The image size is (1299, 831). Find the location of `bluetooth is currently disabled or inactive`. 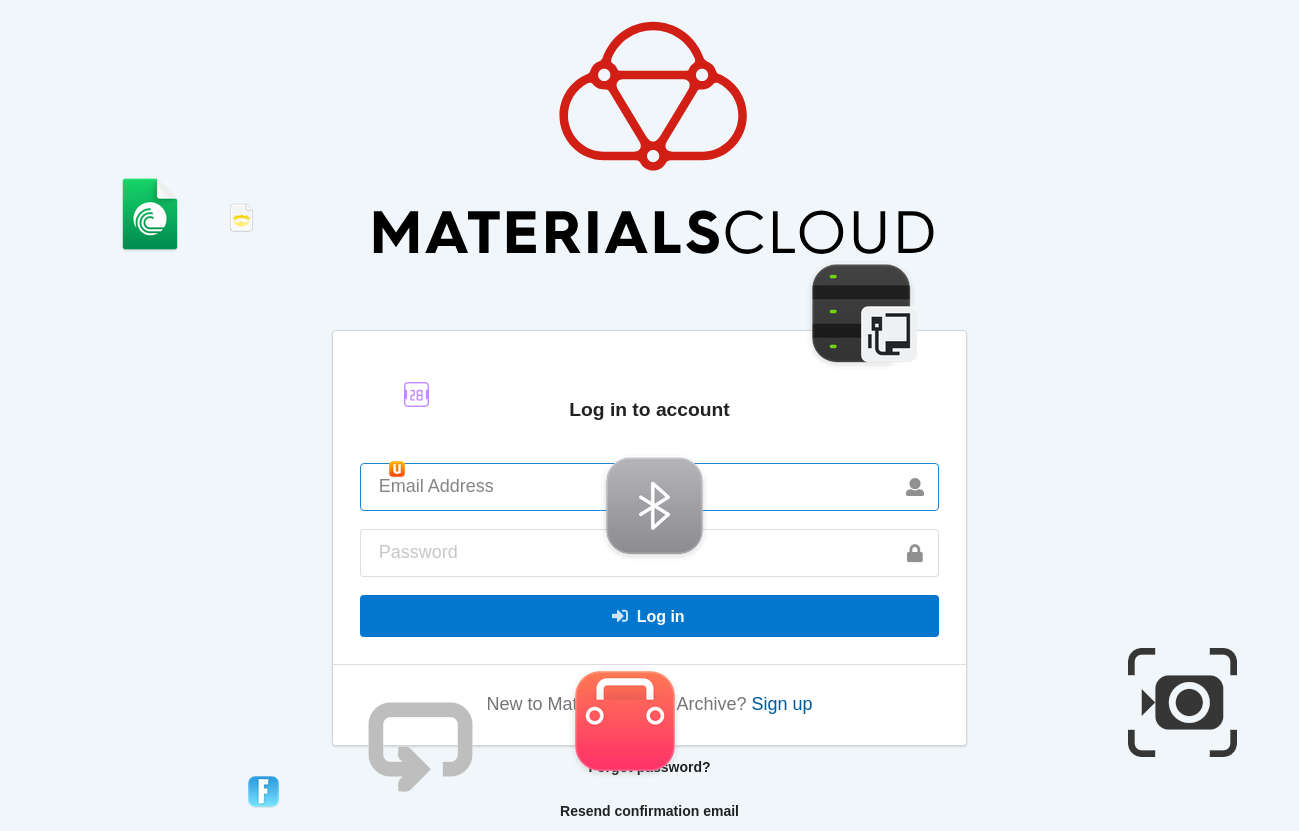

bluetooth is currently disabled or inactive is located at coordinates (654, 507).